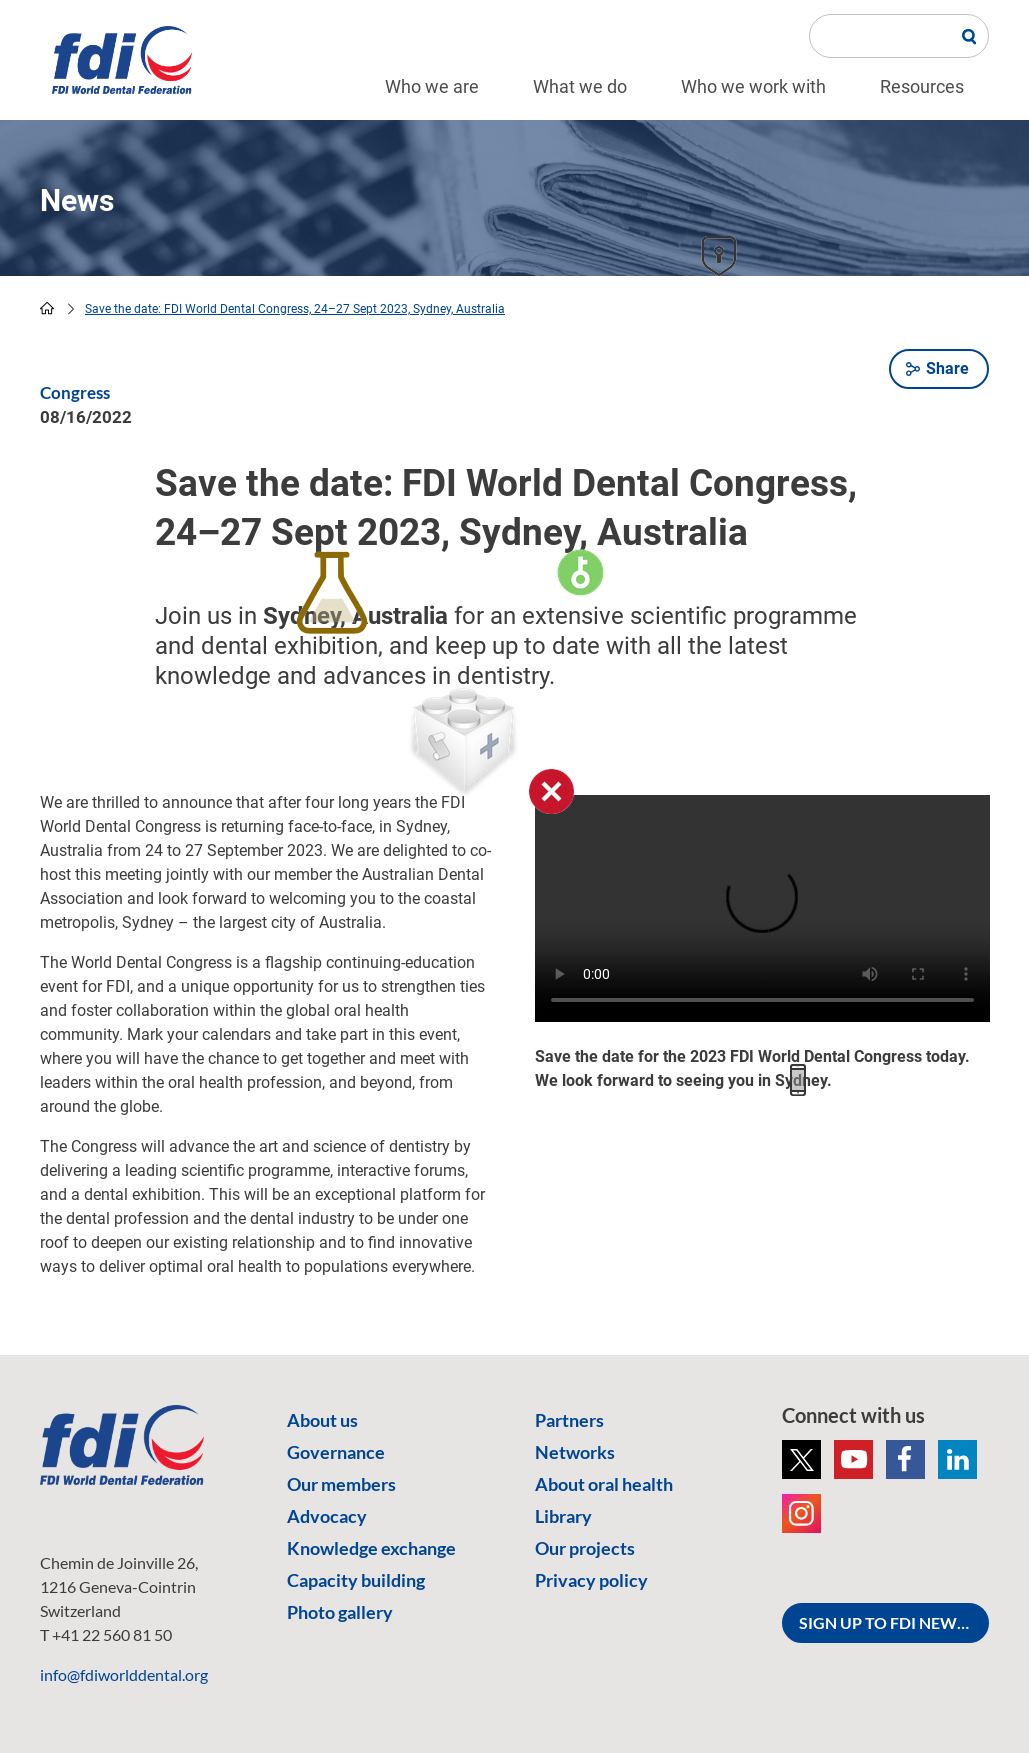 Image resolution: width=1029 pixels, height=1753 pixels. Describe the element at coordinates (464, 740) in the screenshot. I see `scripting addition or plugin component for script editor` at that location.